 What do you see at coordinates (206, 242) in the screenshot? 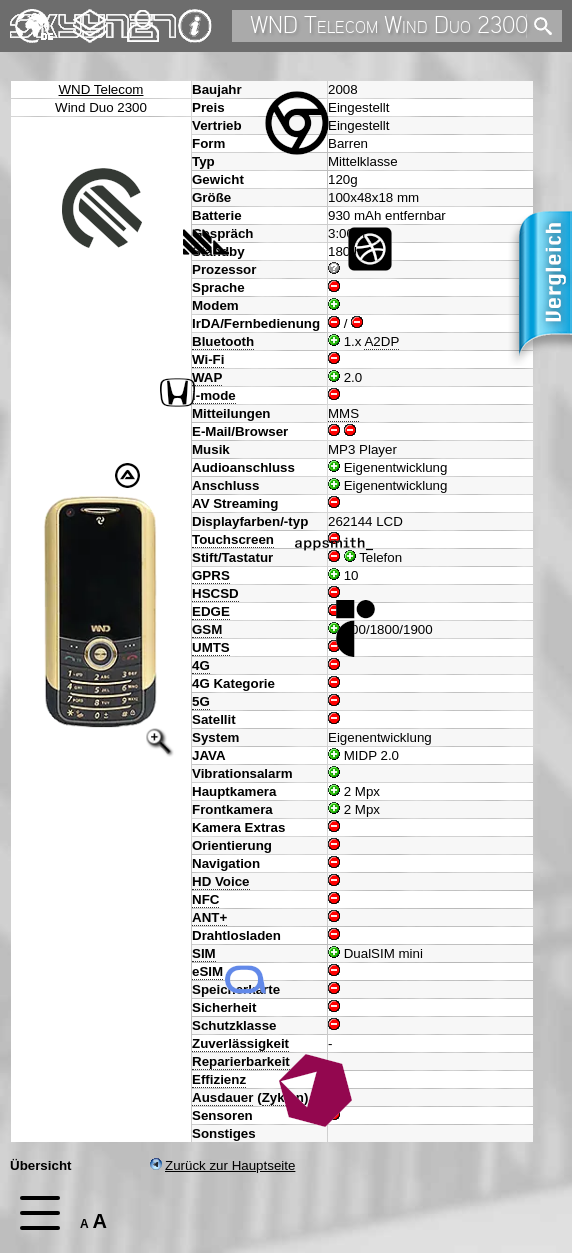
I see `open PostHog analytics dashboard` at bounding box center [206, 242].